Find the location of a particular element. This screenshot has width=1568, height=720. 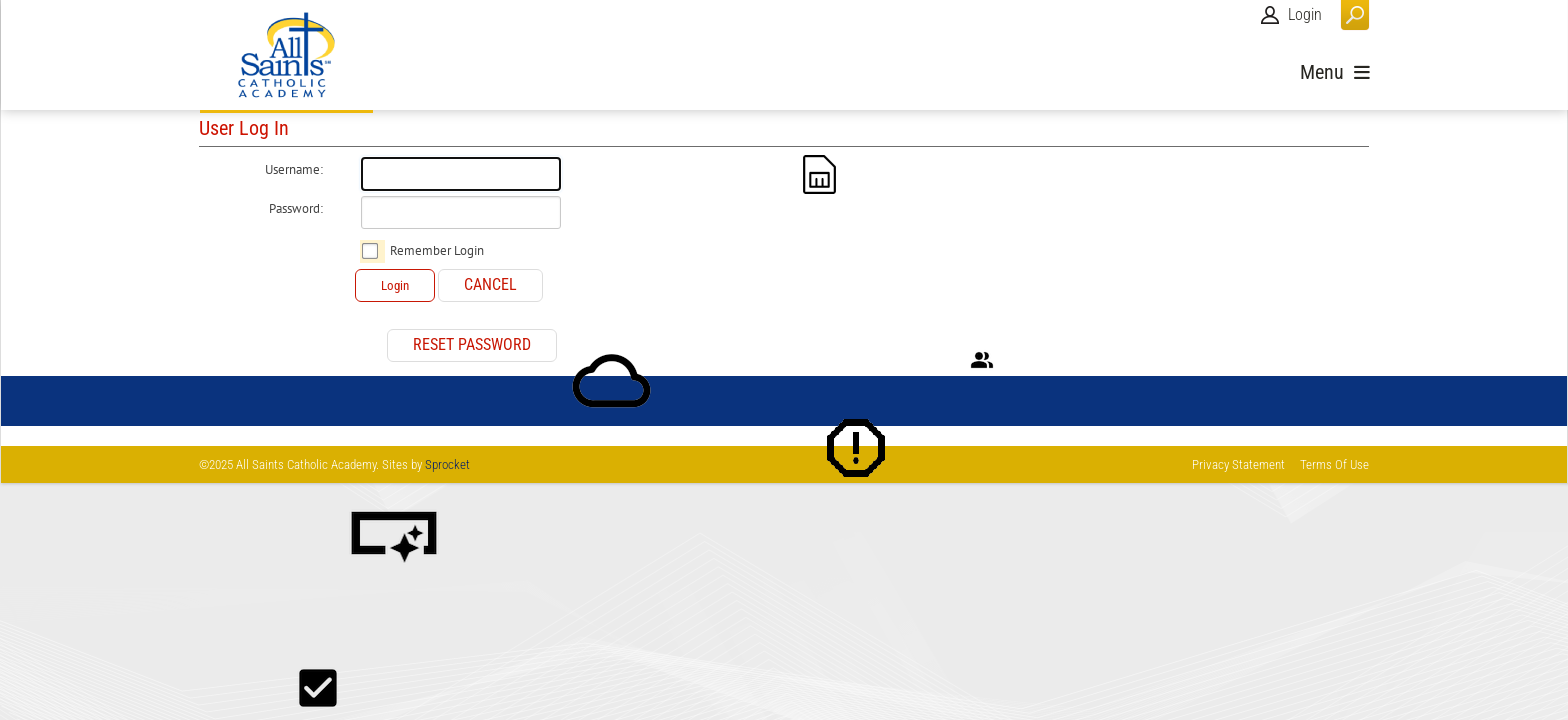

access microsoft onedrive cloud storage is located at coordinates (611, 382).